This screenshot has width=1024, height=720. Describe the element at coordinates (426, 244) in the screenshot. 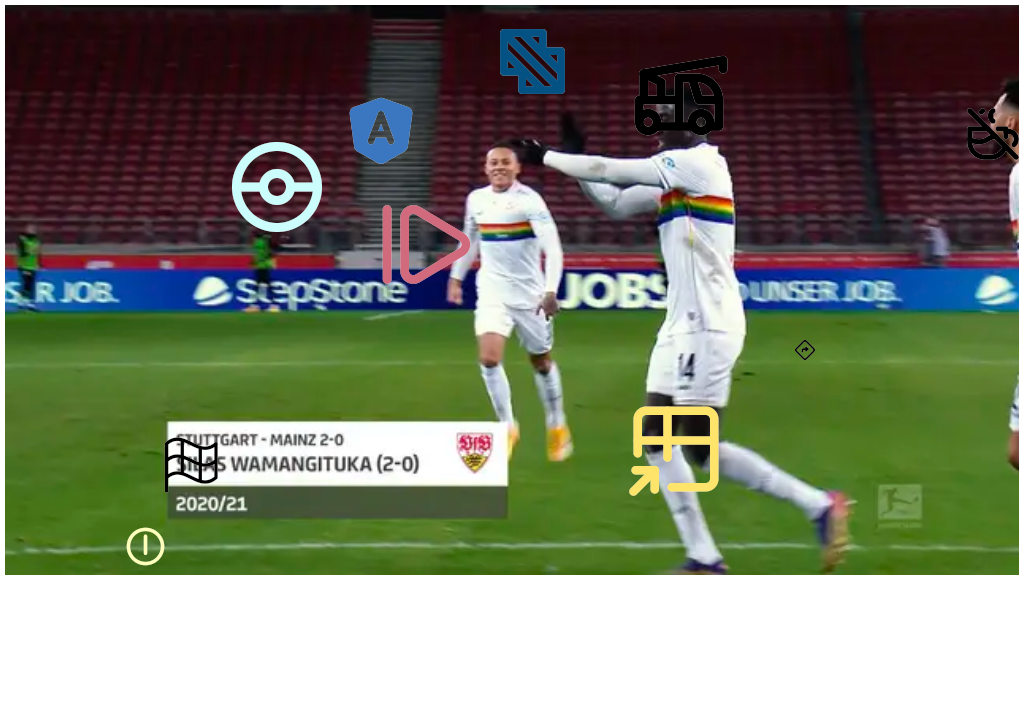

I see `skip to the next track` at that location.